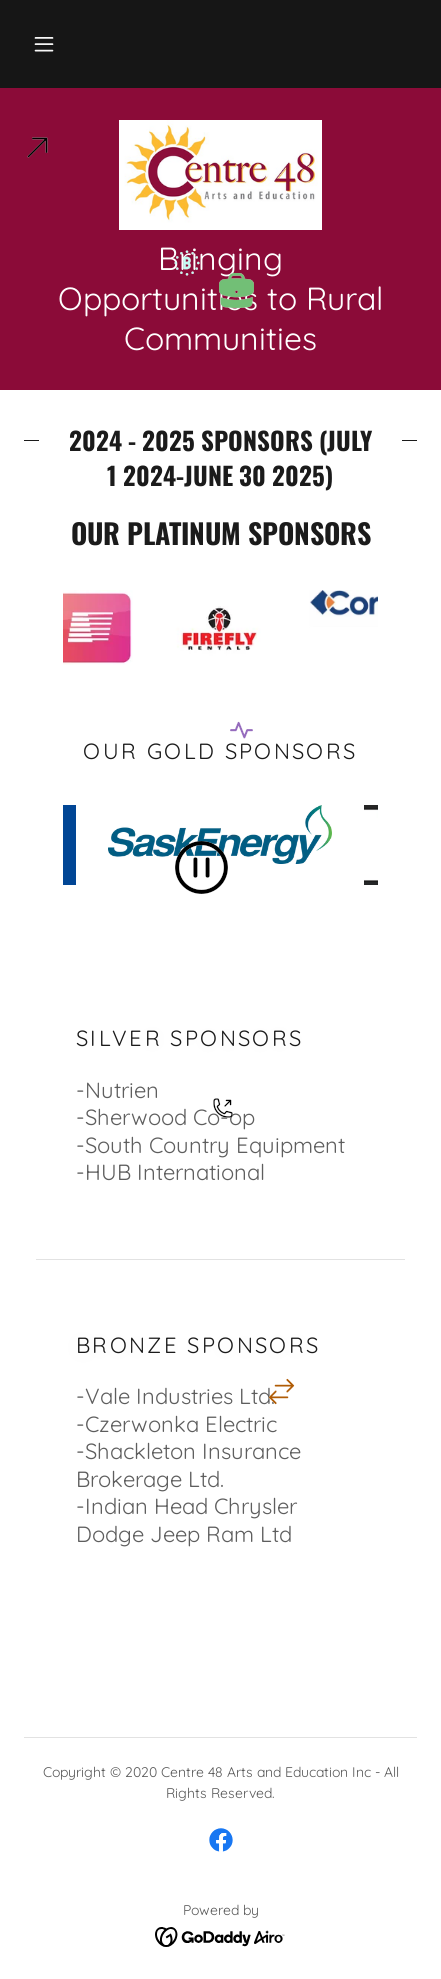  What do you see at coordinates (236, 290) in the screenshot?
I see `access work or business documents` at bounding box center [236, 290].